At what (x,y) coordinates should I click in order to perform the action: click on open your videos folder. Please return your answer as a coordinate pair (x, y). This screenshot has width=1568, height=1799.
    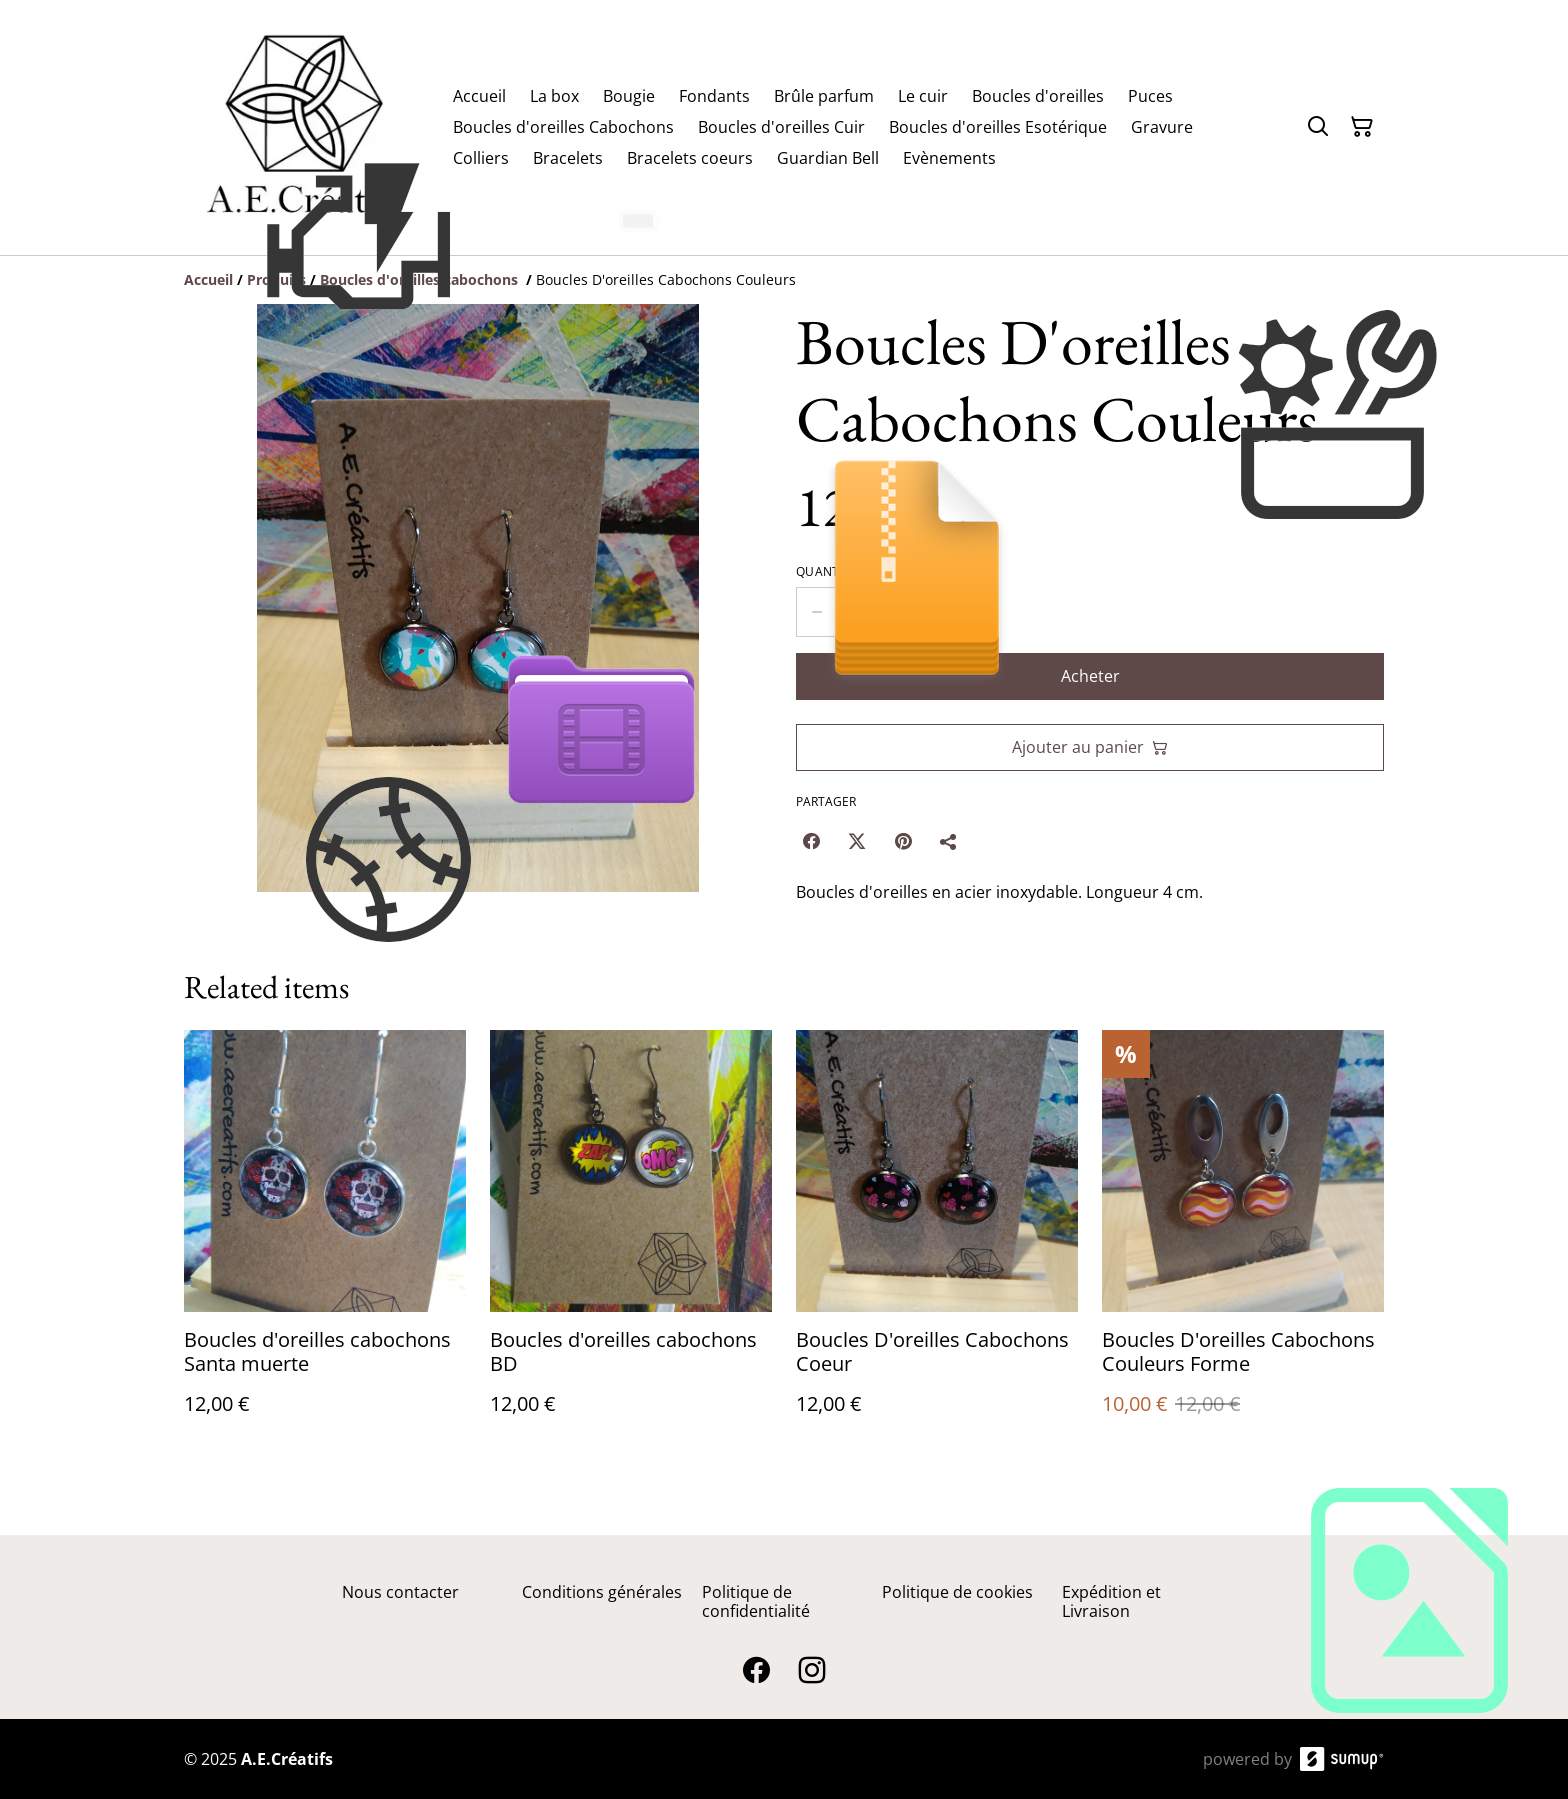
    Looking at the image, I should click on (601, 729).